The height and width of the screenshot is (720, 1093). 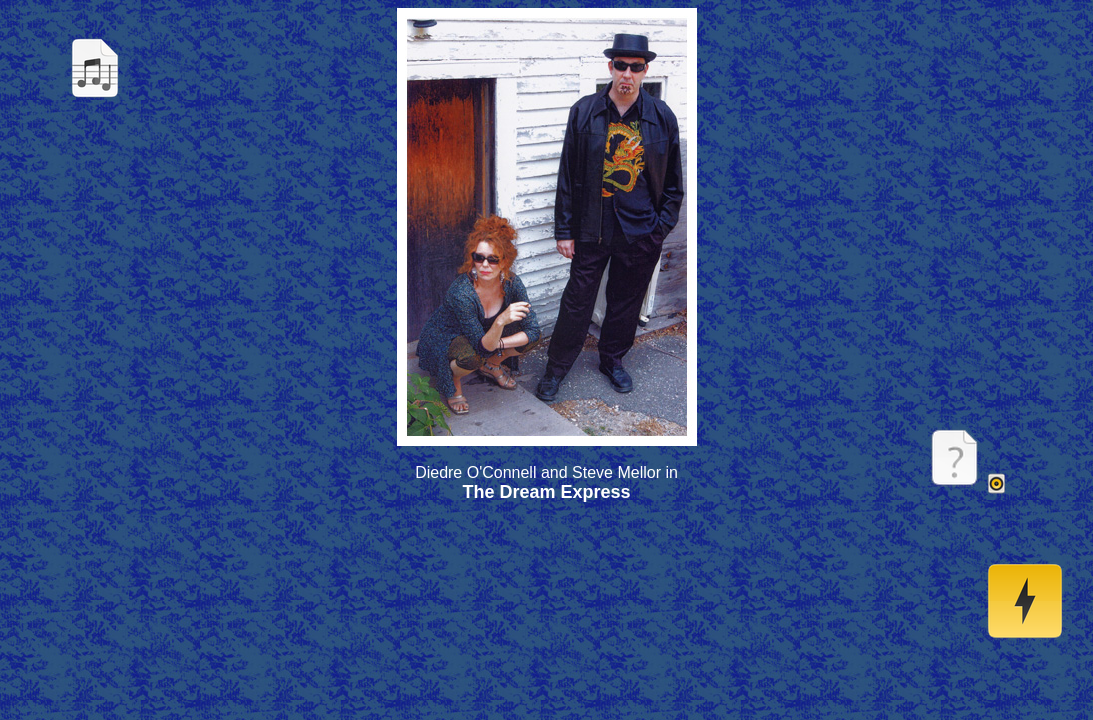 What do you see at coordinates (996, 483) in the screenshot?
I see `open sound or audio settings panel` at bounding box center [996, 483].